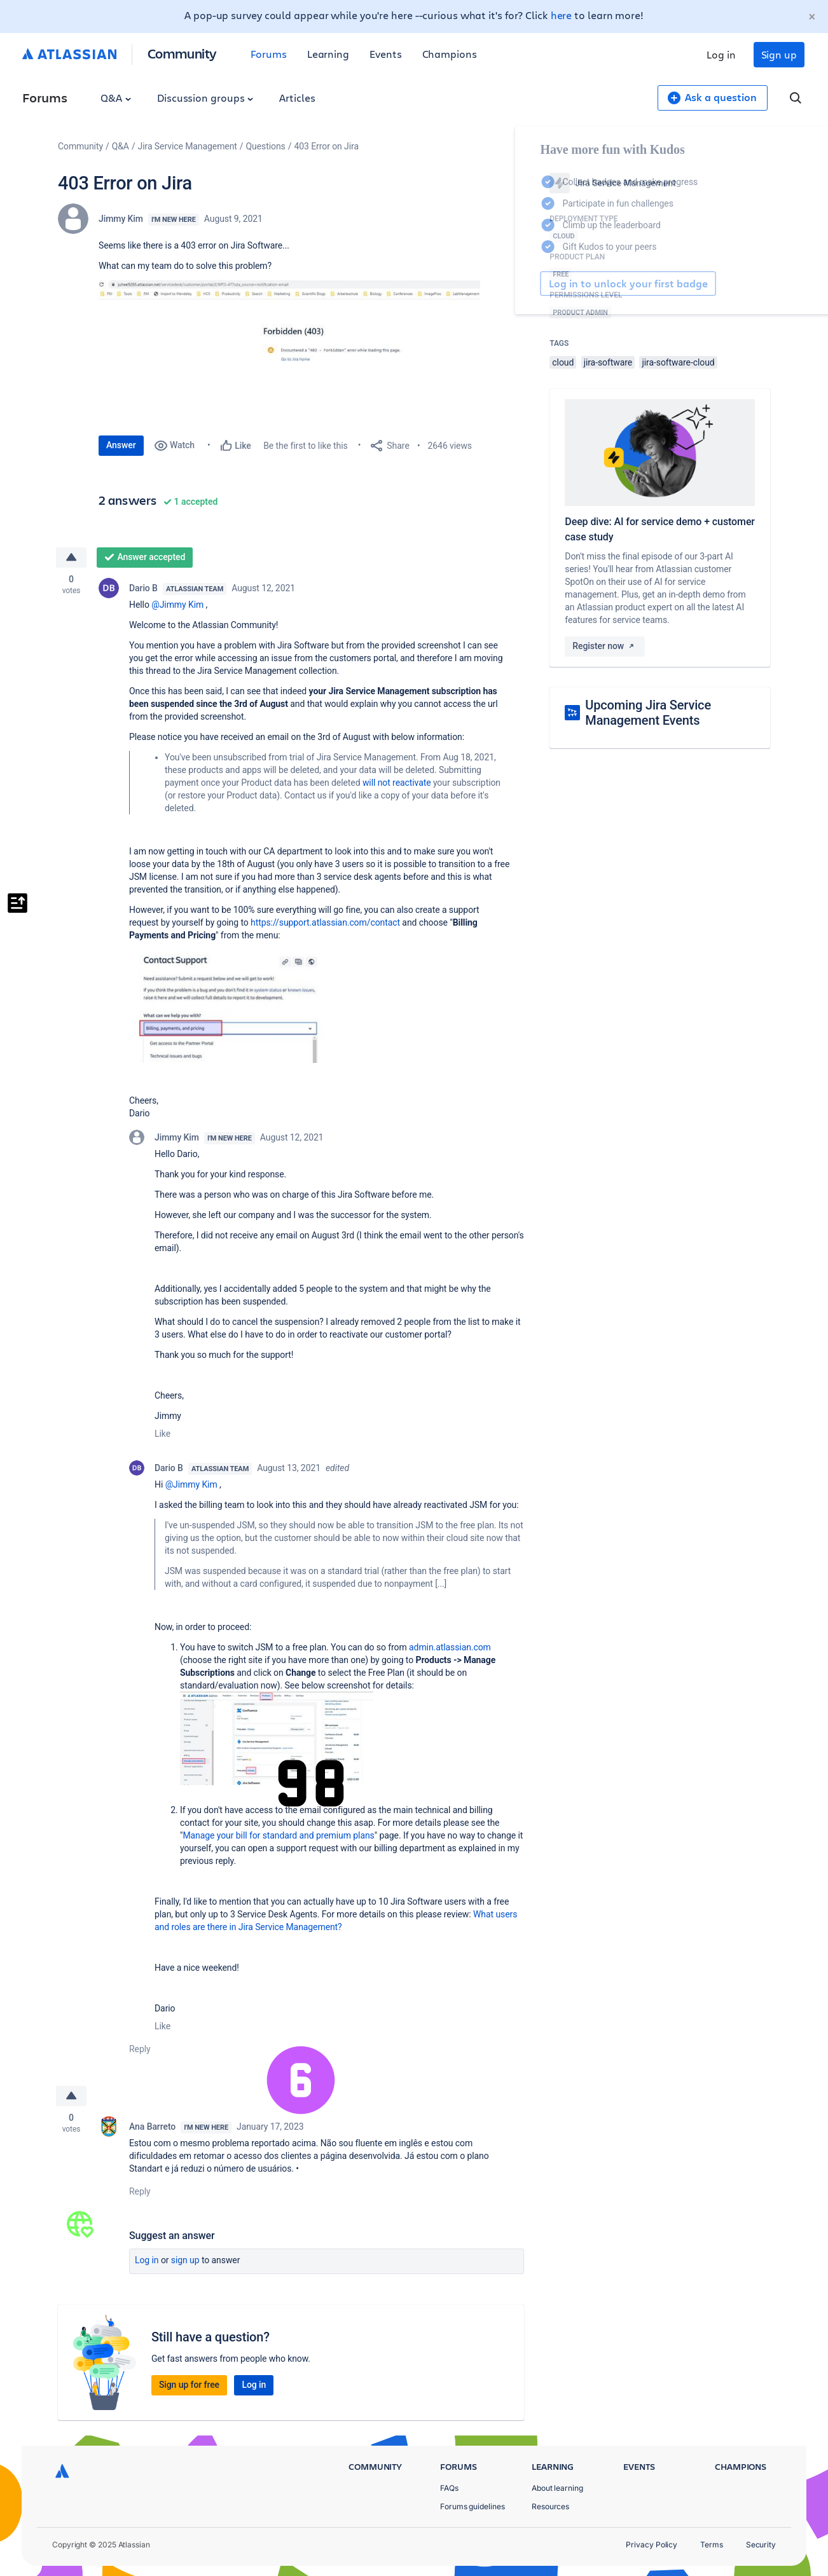 This screenshot has width=828, height=2576. I want to click on support global causes or charities, so click(79, 2224).